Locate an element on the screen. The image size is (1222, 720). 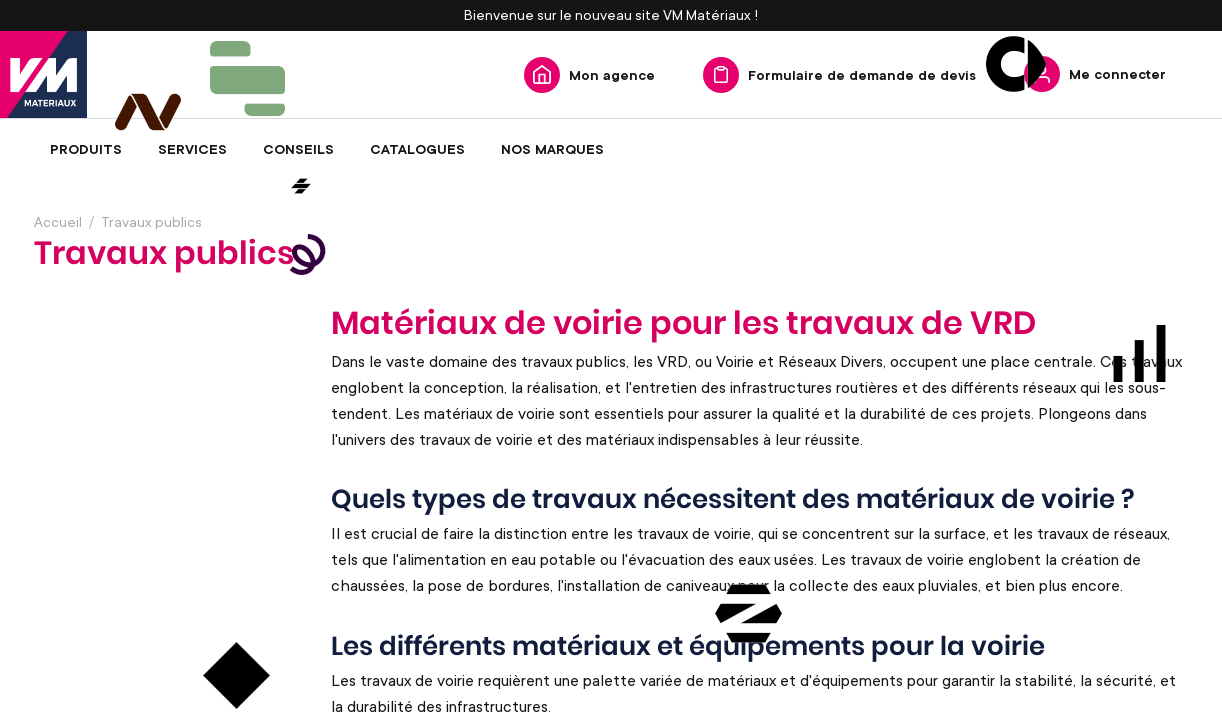
simple analytics logo is located at coordinates (1139, 353).